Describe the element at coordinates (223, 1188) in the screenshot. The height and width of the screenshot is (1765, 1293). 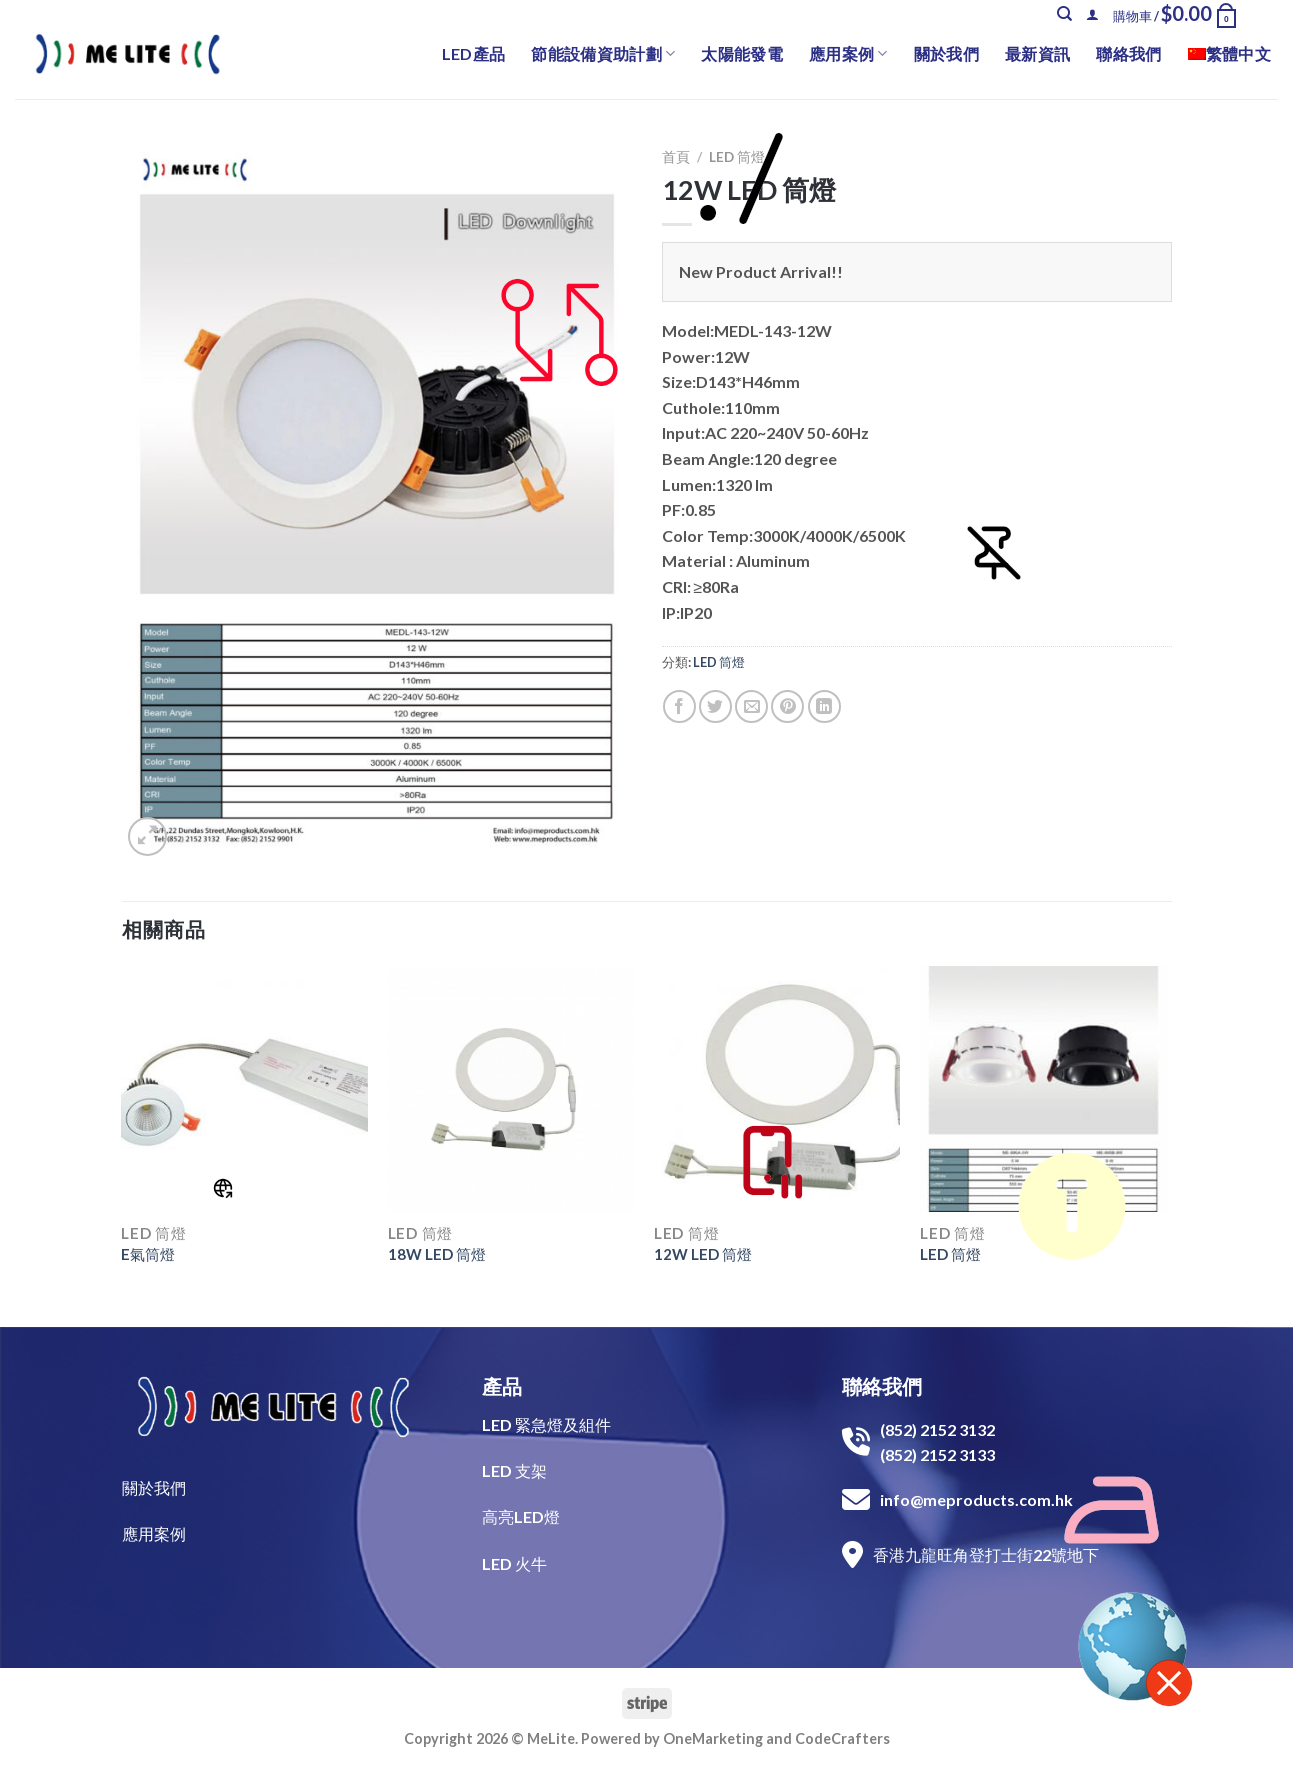
I see `share content to the web` at that location.